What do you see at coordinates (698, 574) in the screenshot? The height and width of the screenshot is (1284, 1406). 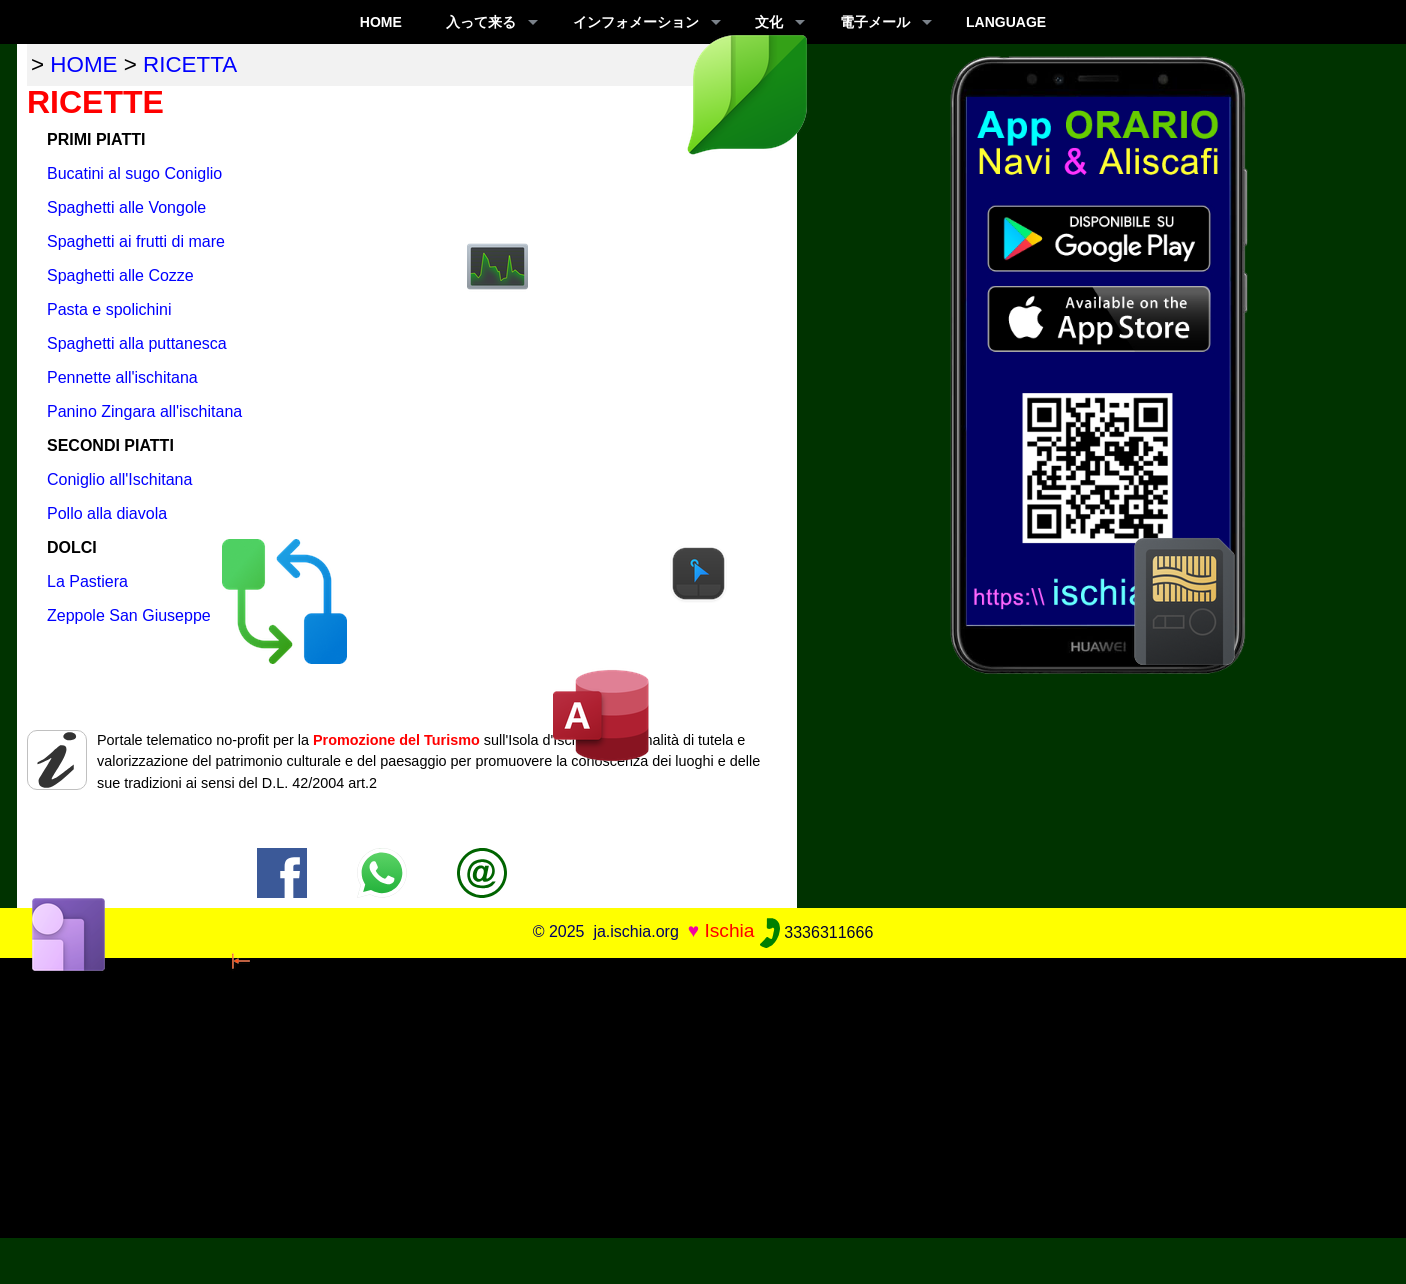 I see `open touchpad settings and preferences` at bounding box center [698, 574].